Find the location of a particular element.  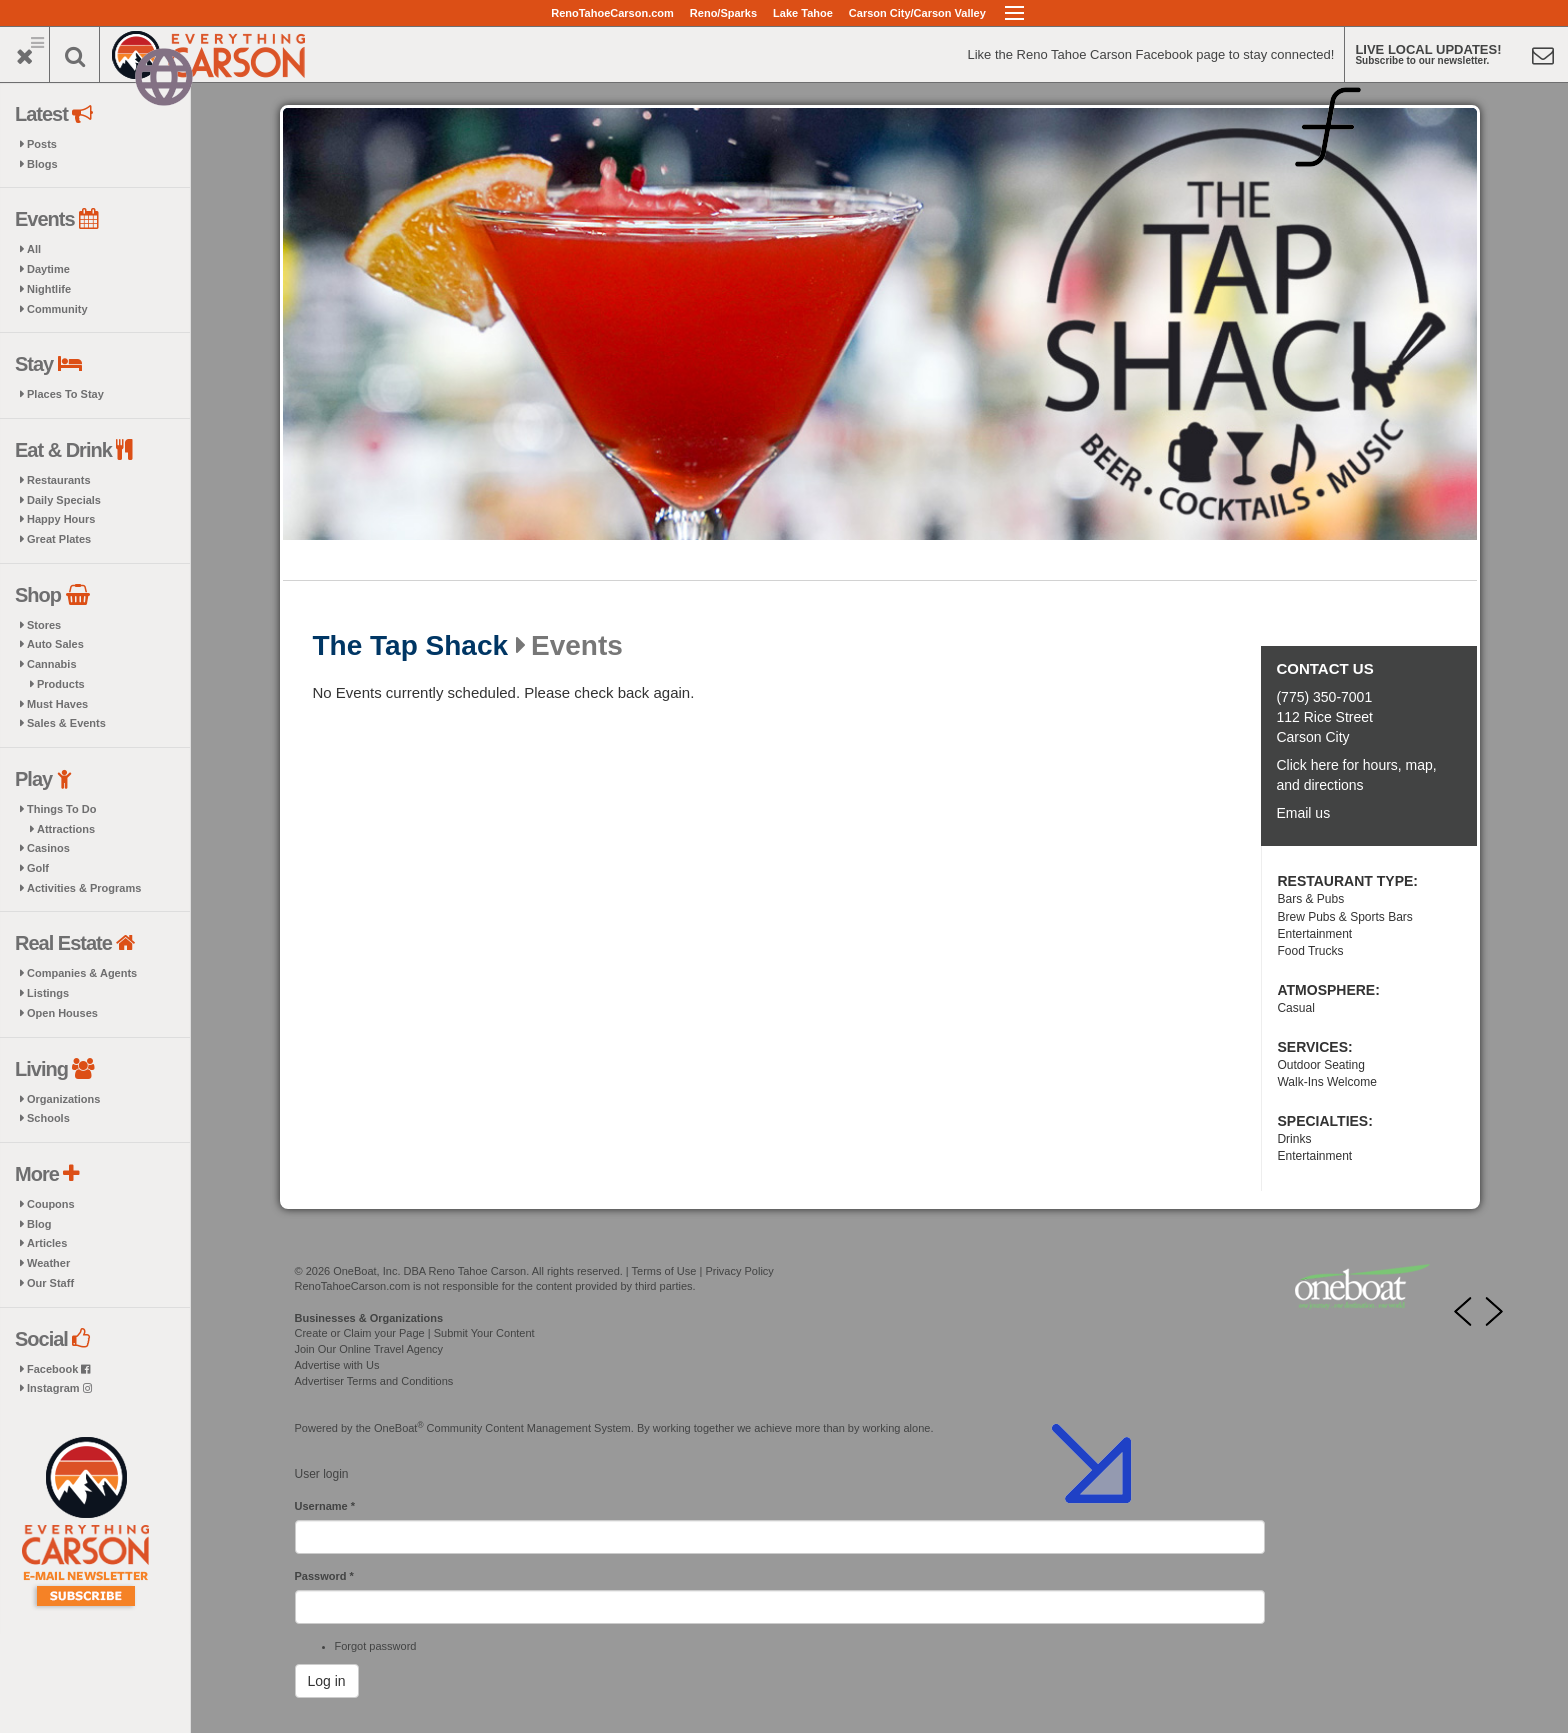

view or edit source code is located at coordinates (1478, 1311).